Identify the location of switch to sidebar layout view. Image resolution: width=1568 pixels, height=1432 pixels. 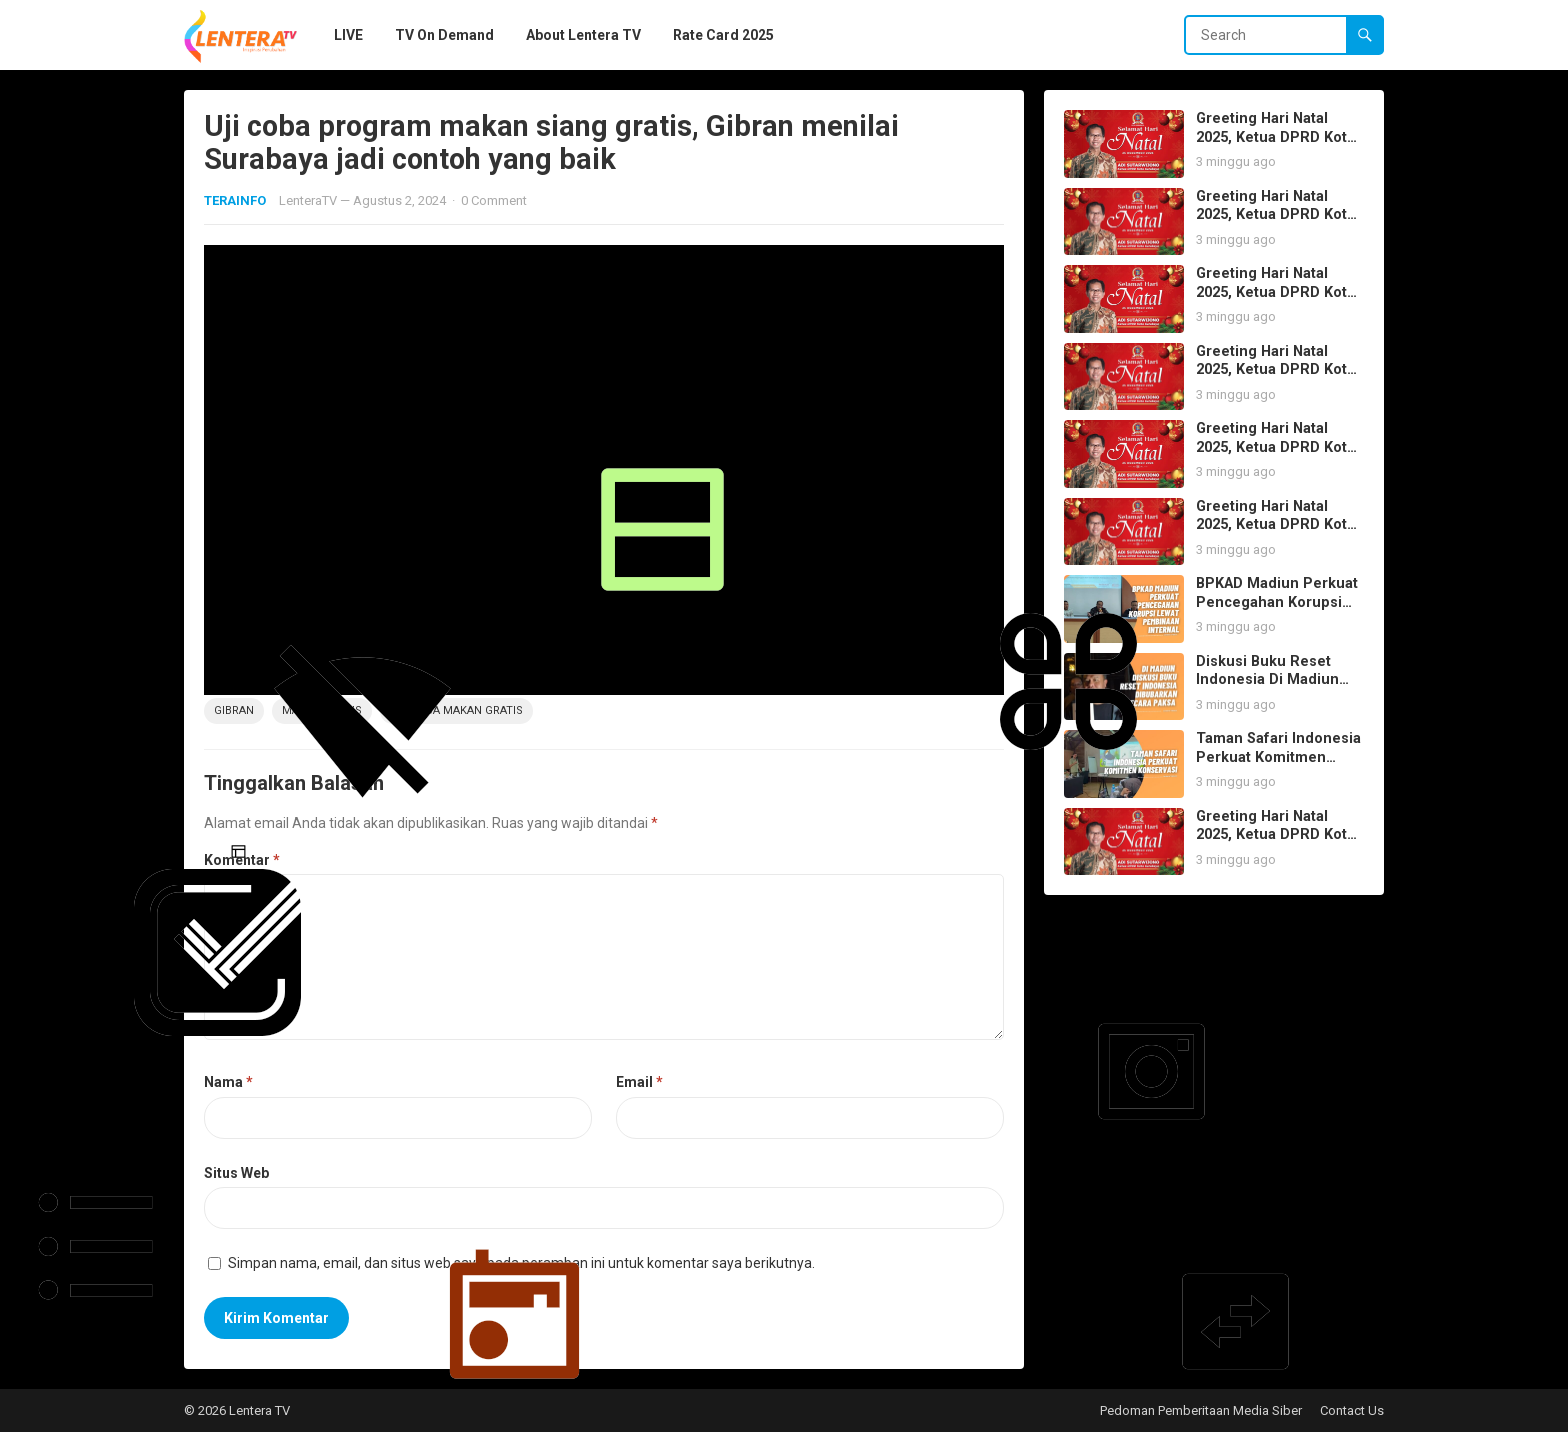
(238, 851).